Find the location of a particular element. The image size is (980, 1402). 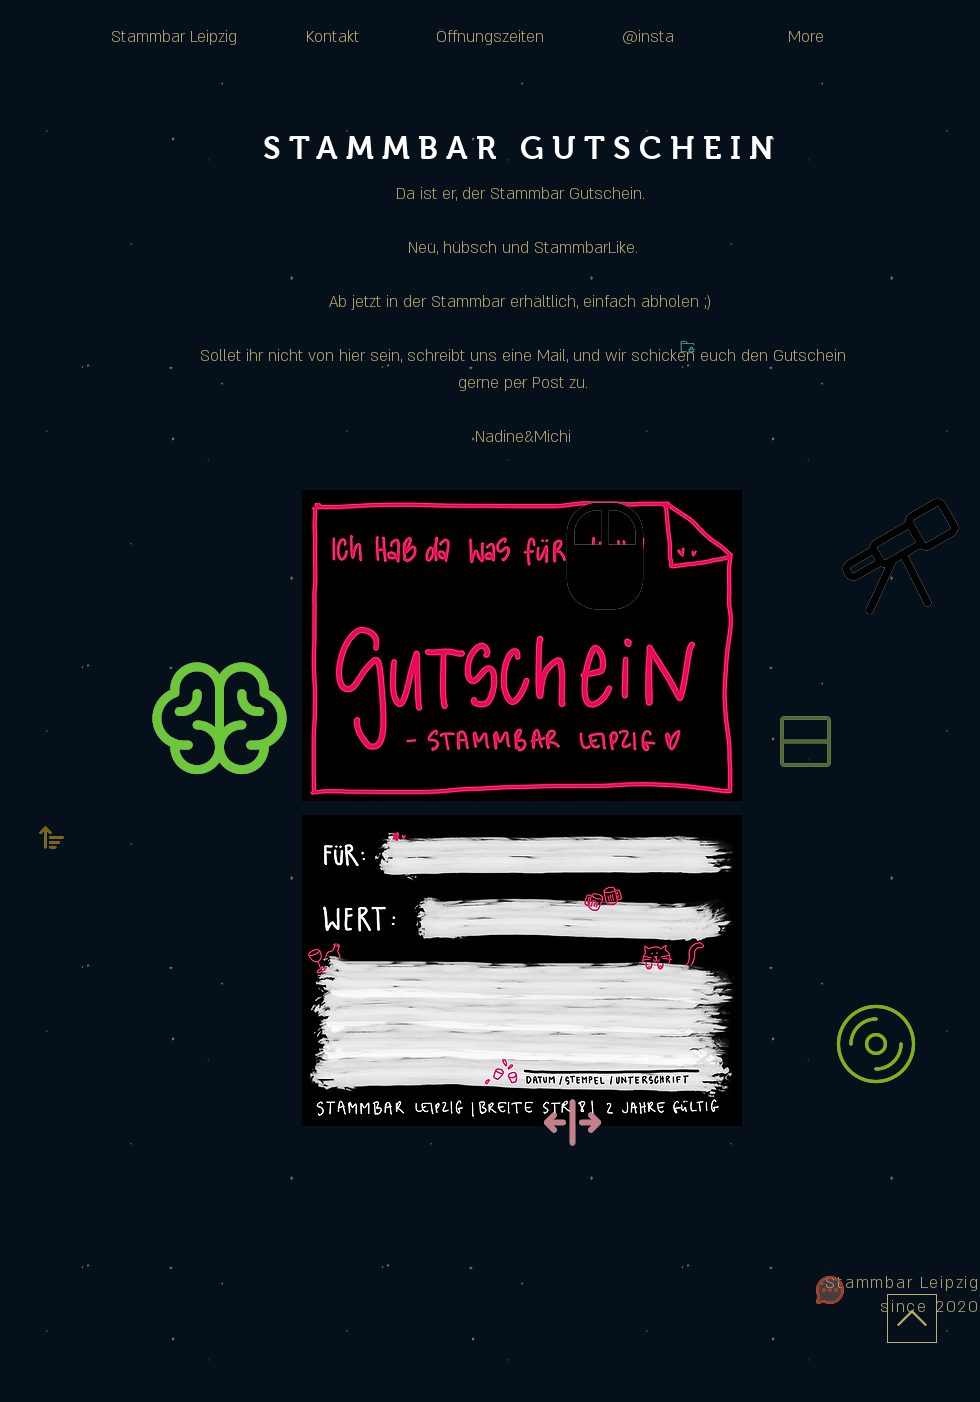

indicates mouse input is available or required is located at coordinates (605, 556).